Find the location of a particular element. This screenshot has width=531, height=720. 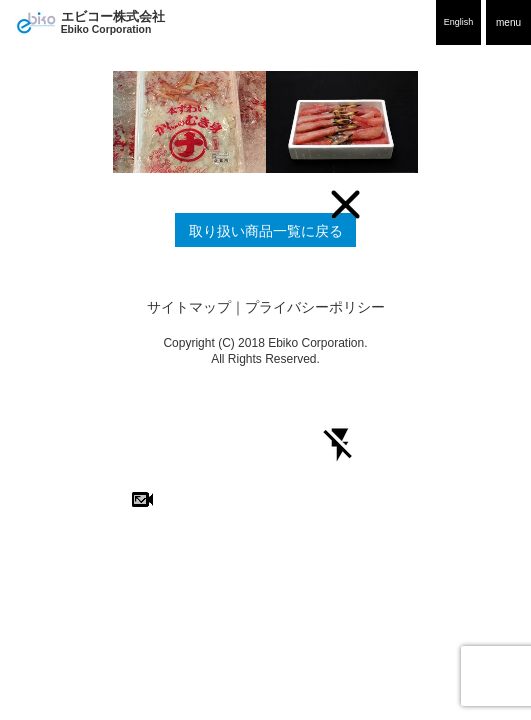

disable camera flash is located at coordinates (340, 445).